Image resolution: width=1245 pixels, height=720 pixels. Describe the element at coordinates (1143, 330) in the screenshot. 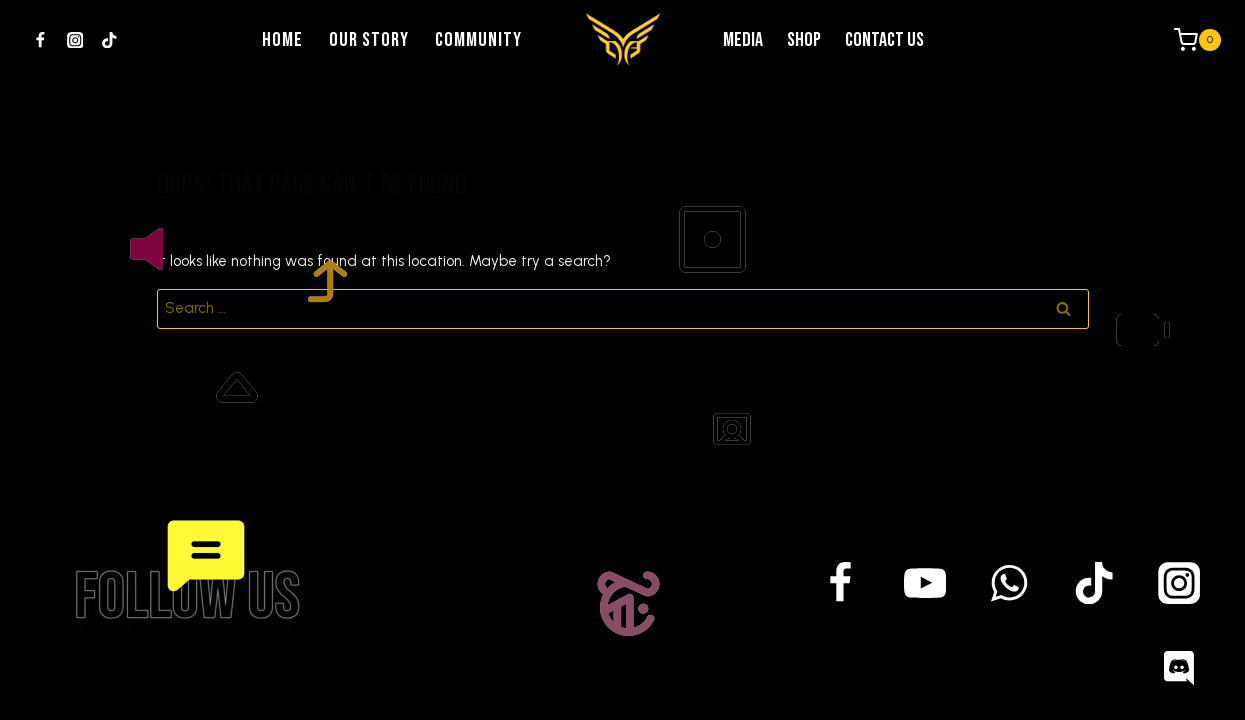

I see `shows current battery level` at that location.